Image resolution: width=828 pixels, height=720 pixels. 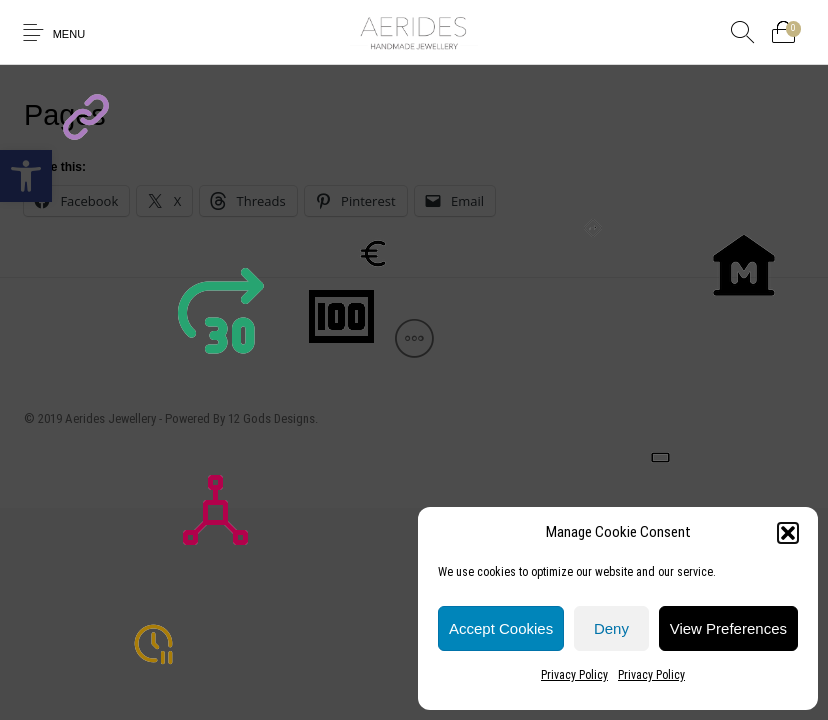 What do you see at coordinates (218, 510) in the screenshot?
I see `view type hierarchy in code editor` at bounding box center [218, 510].